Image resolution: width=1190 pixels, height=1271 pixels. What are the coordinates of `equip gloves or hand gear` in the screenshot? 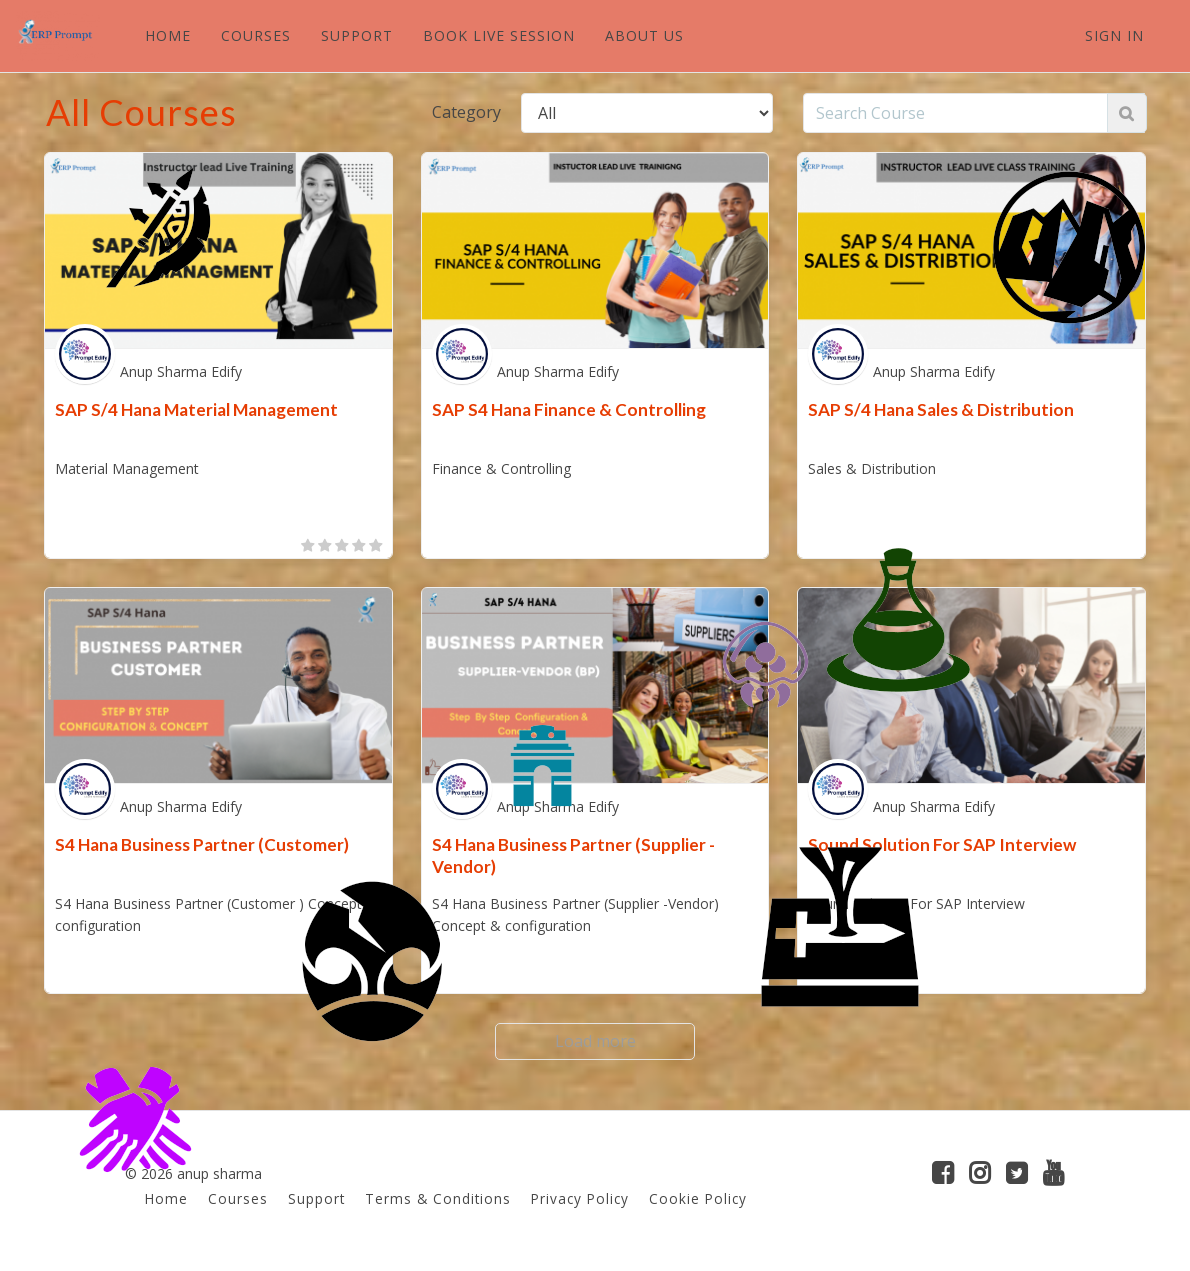 It's located at (135, 1119).